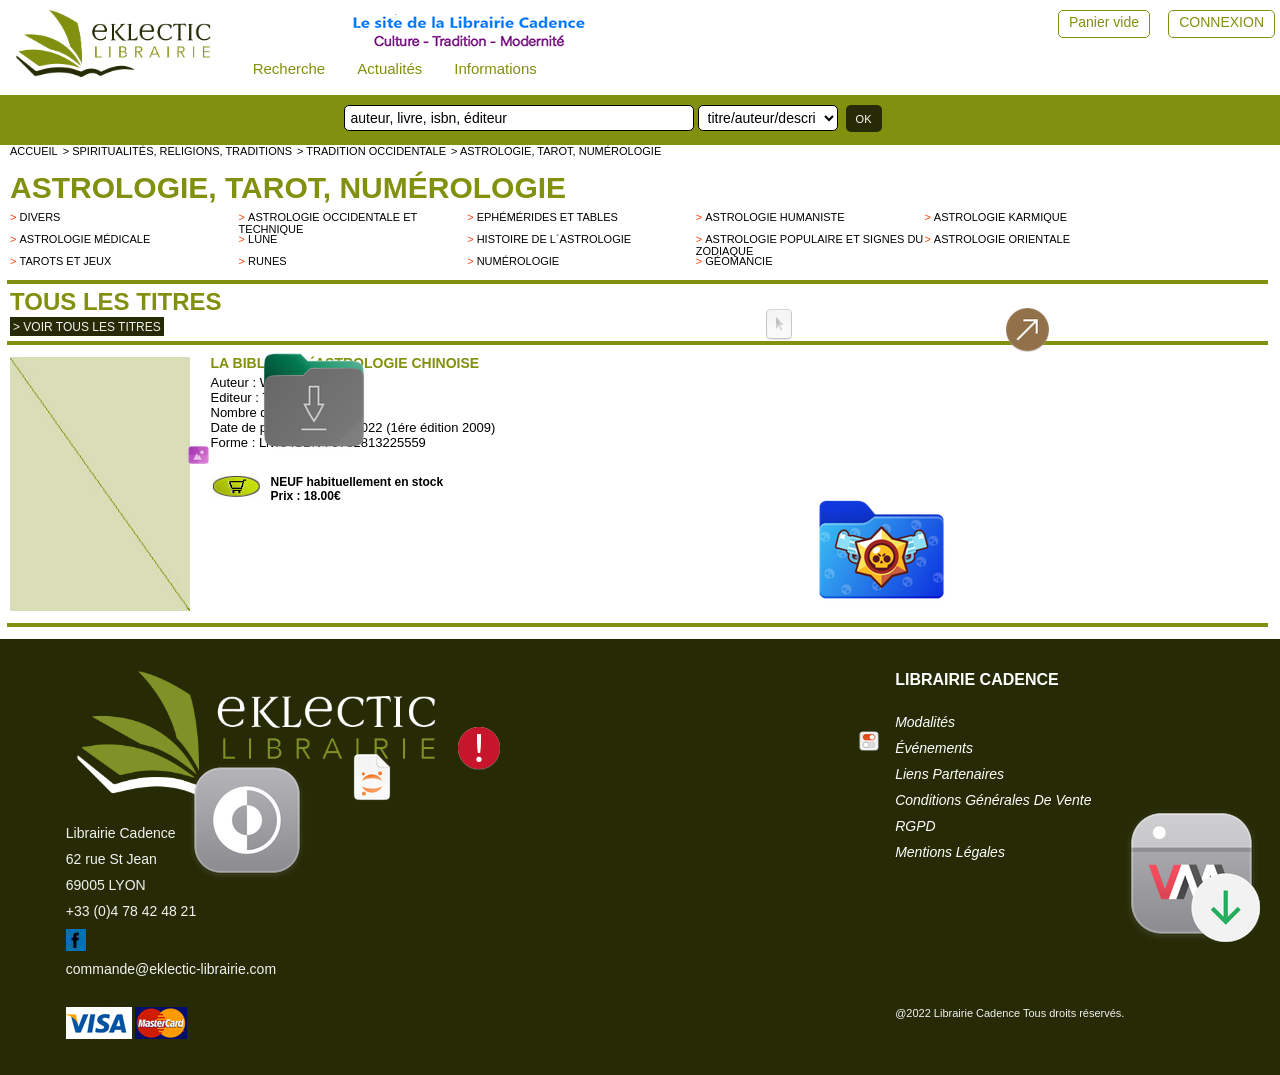 This screenshot has height=1075, width=1280. Describe the element at coordinates (1192, 875) in the screenshot. I see `install a new virtual machine` at that location.